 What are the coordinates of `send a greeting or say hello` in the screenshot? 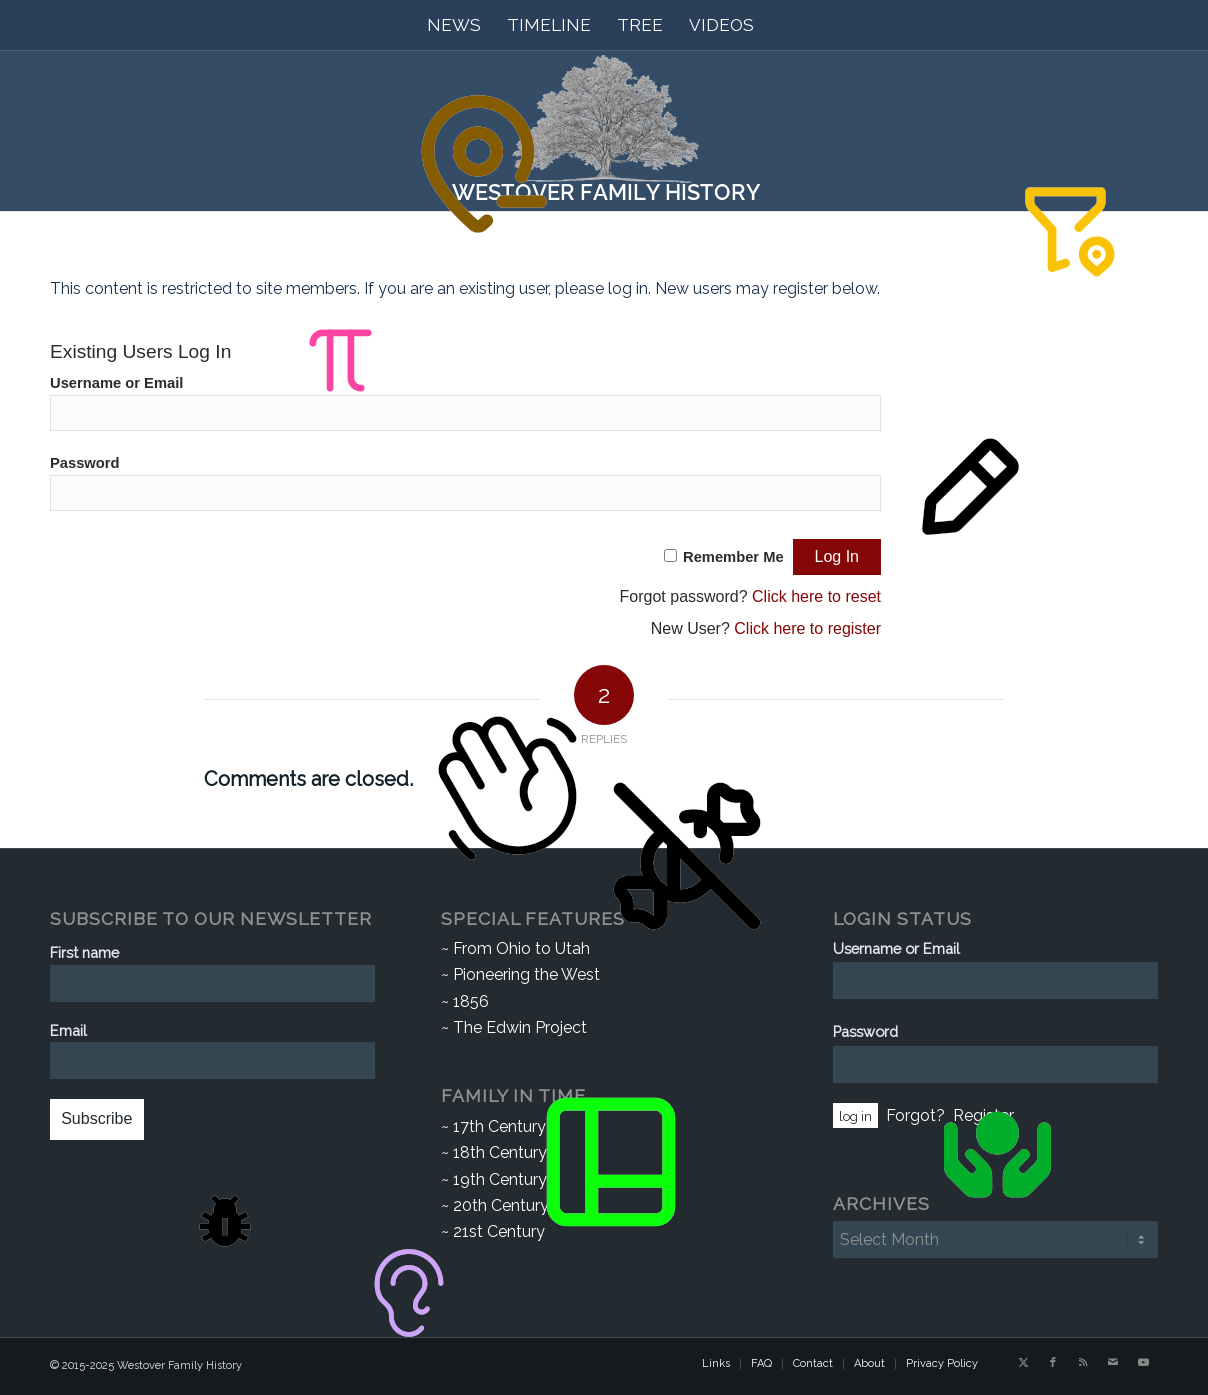 It's located at (507, 785).